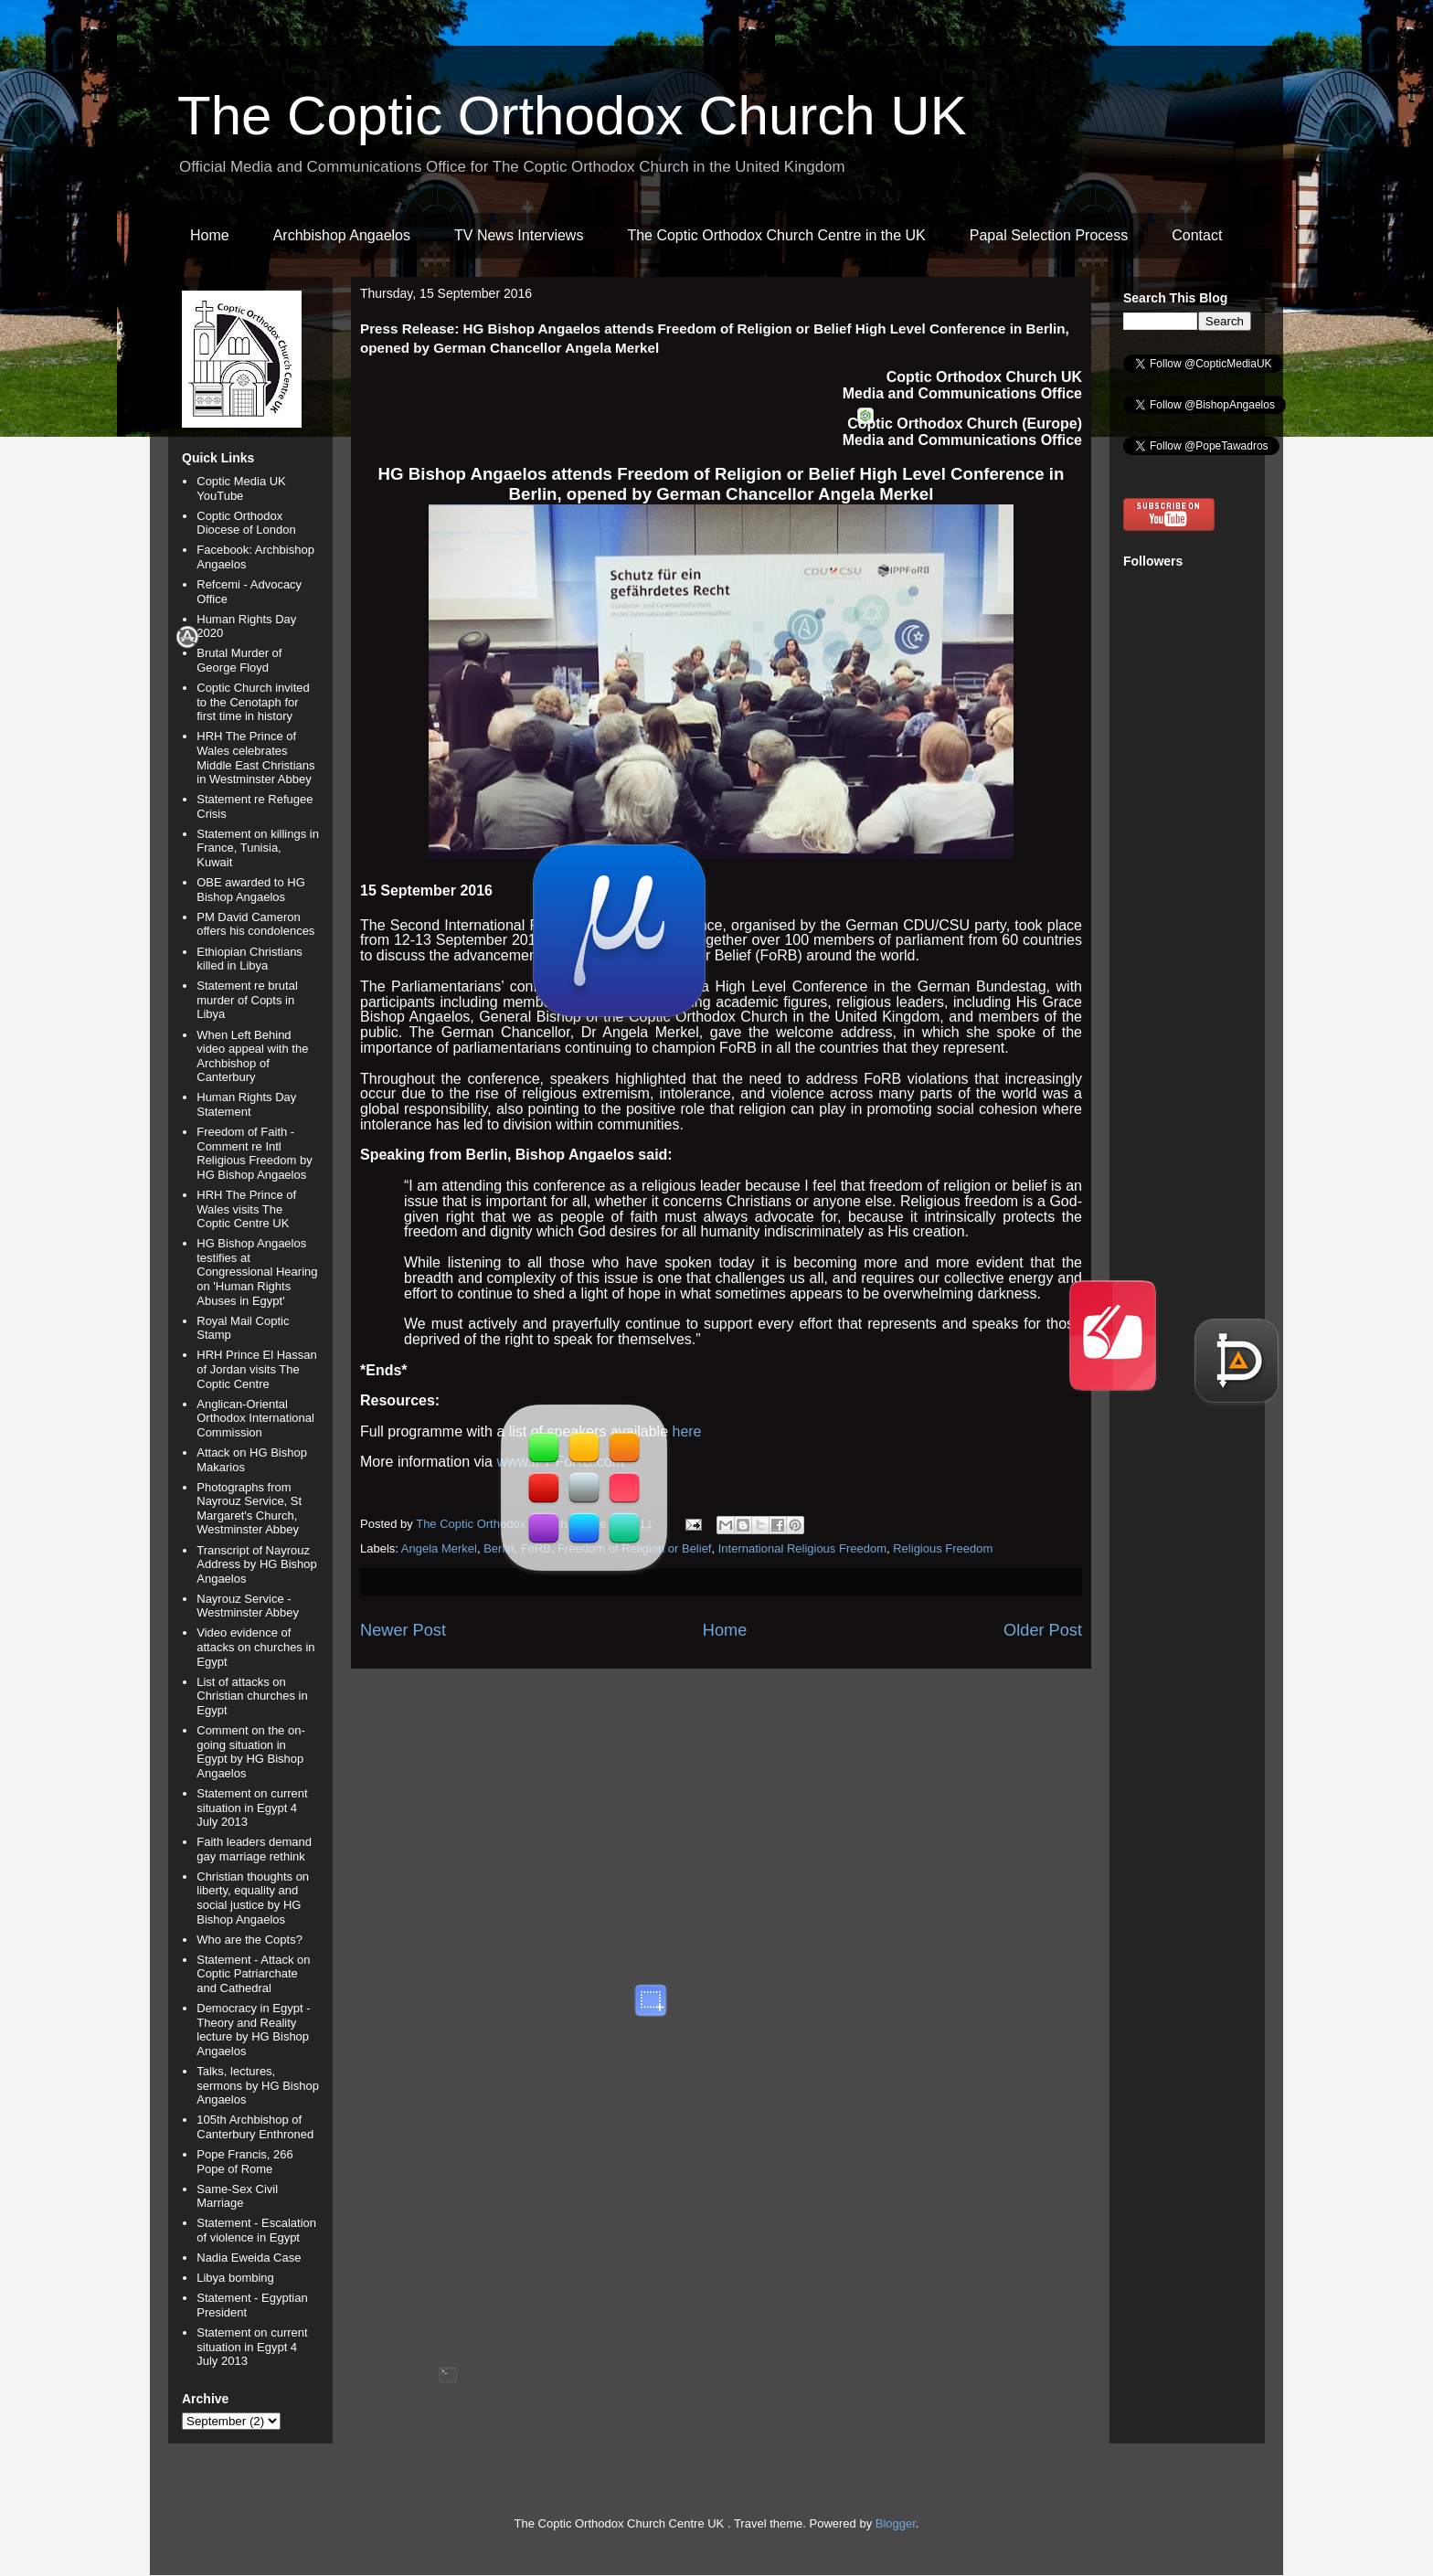  Describe the element at coordinates (651, 2000) in the screenshot. I see `take a screenshot` at that location.